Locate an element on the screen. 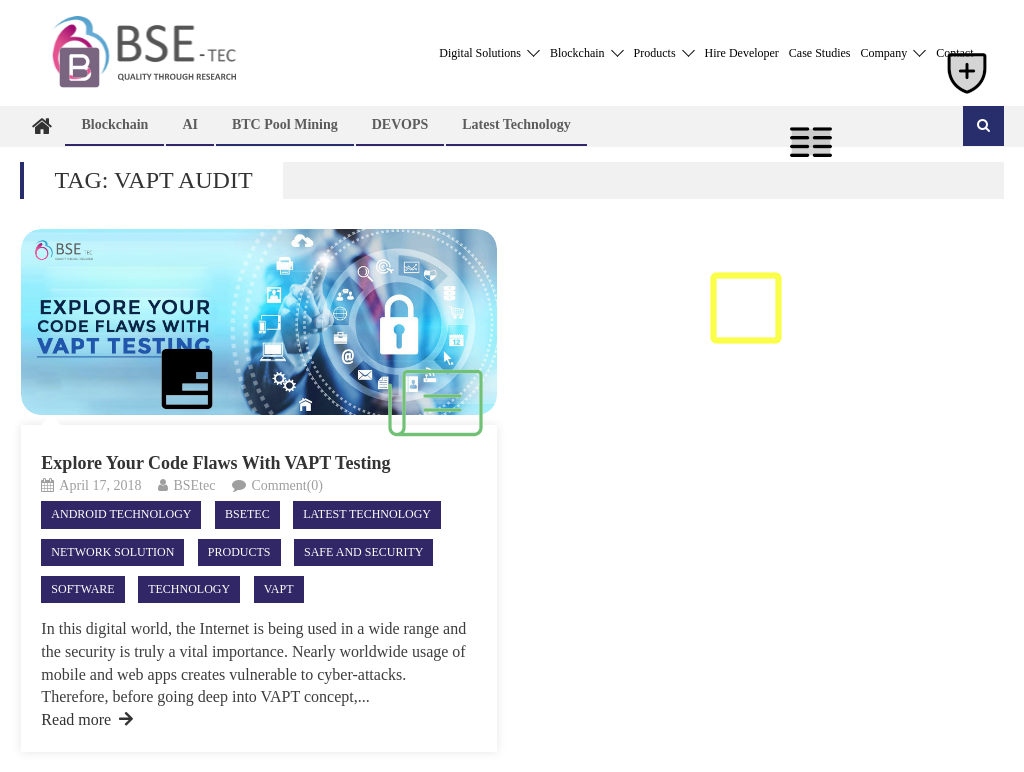  switch to multi-column text layout is located at coordinates (811, 143).